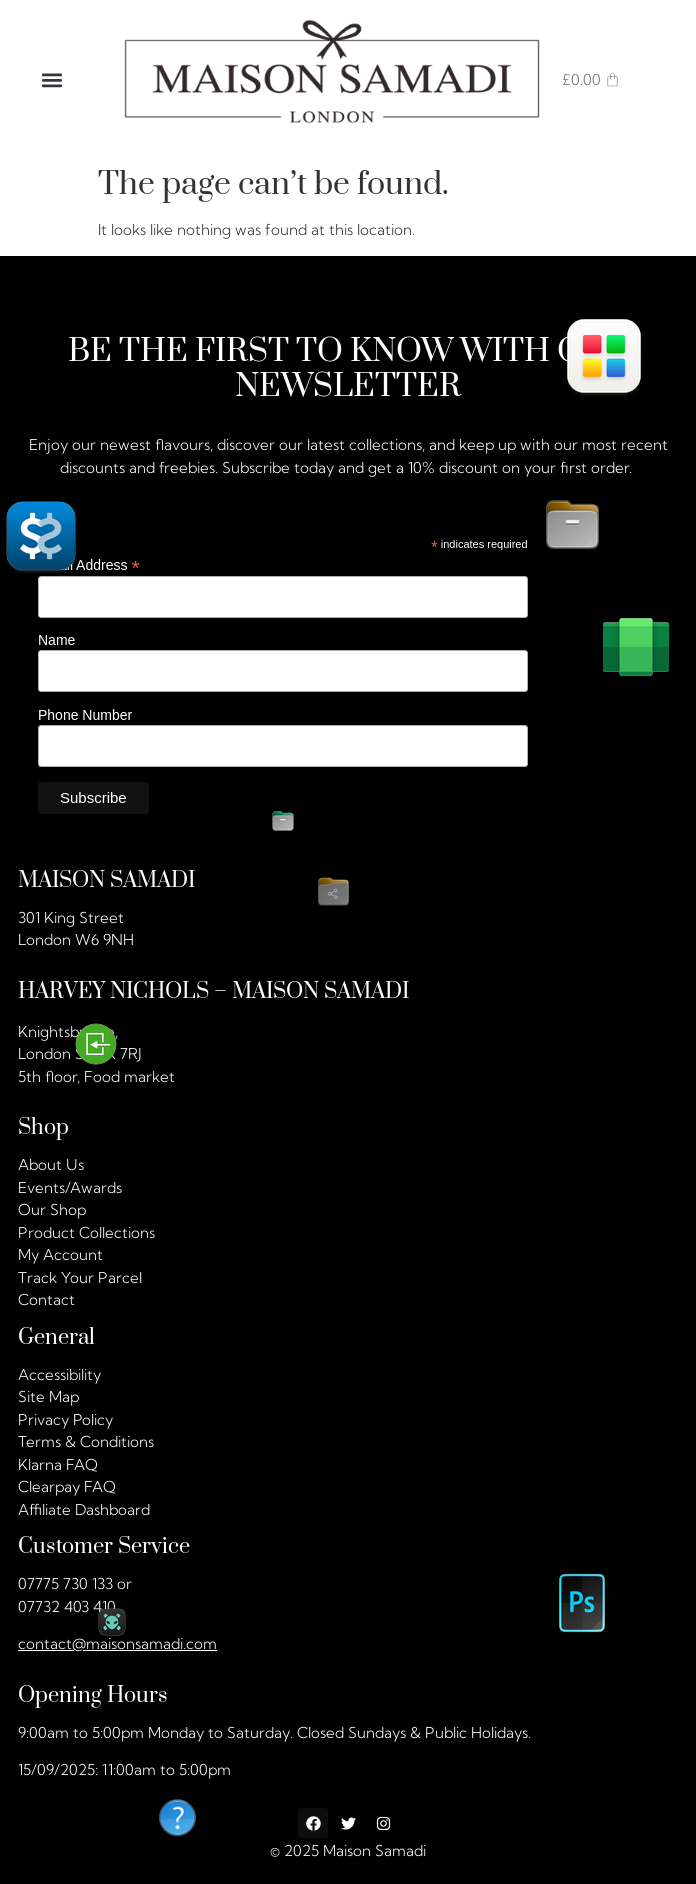  Describe the element at coordinates (96, 1044) in the screenshot. I see `log out of the current session` at that location.